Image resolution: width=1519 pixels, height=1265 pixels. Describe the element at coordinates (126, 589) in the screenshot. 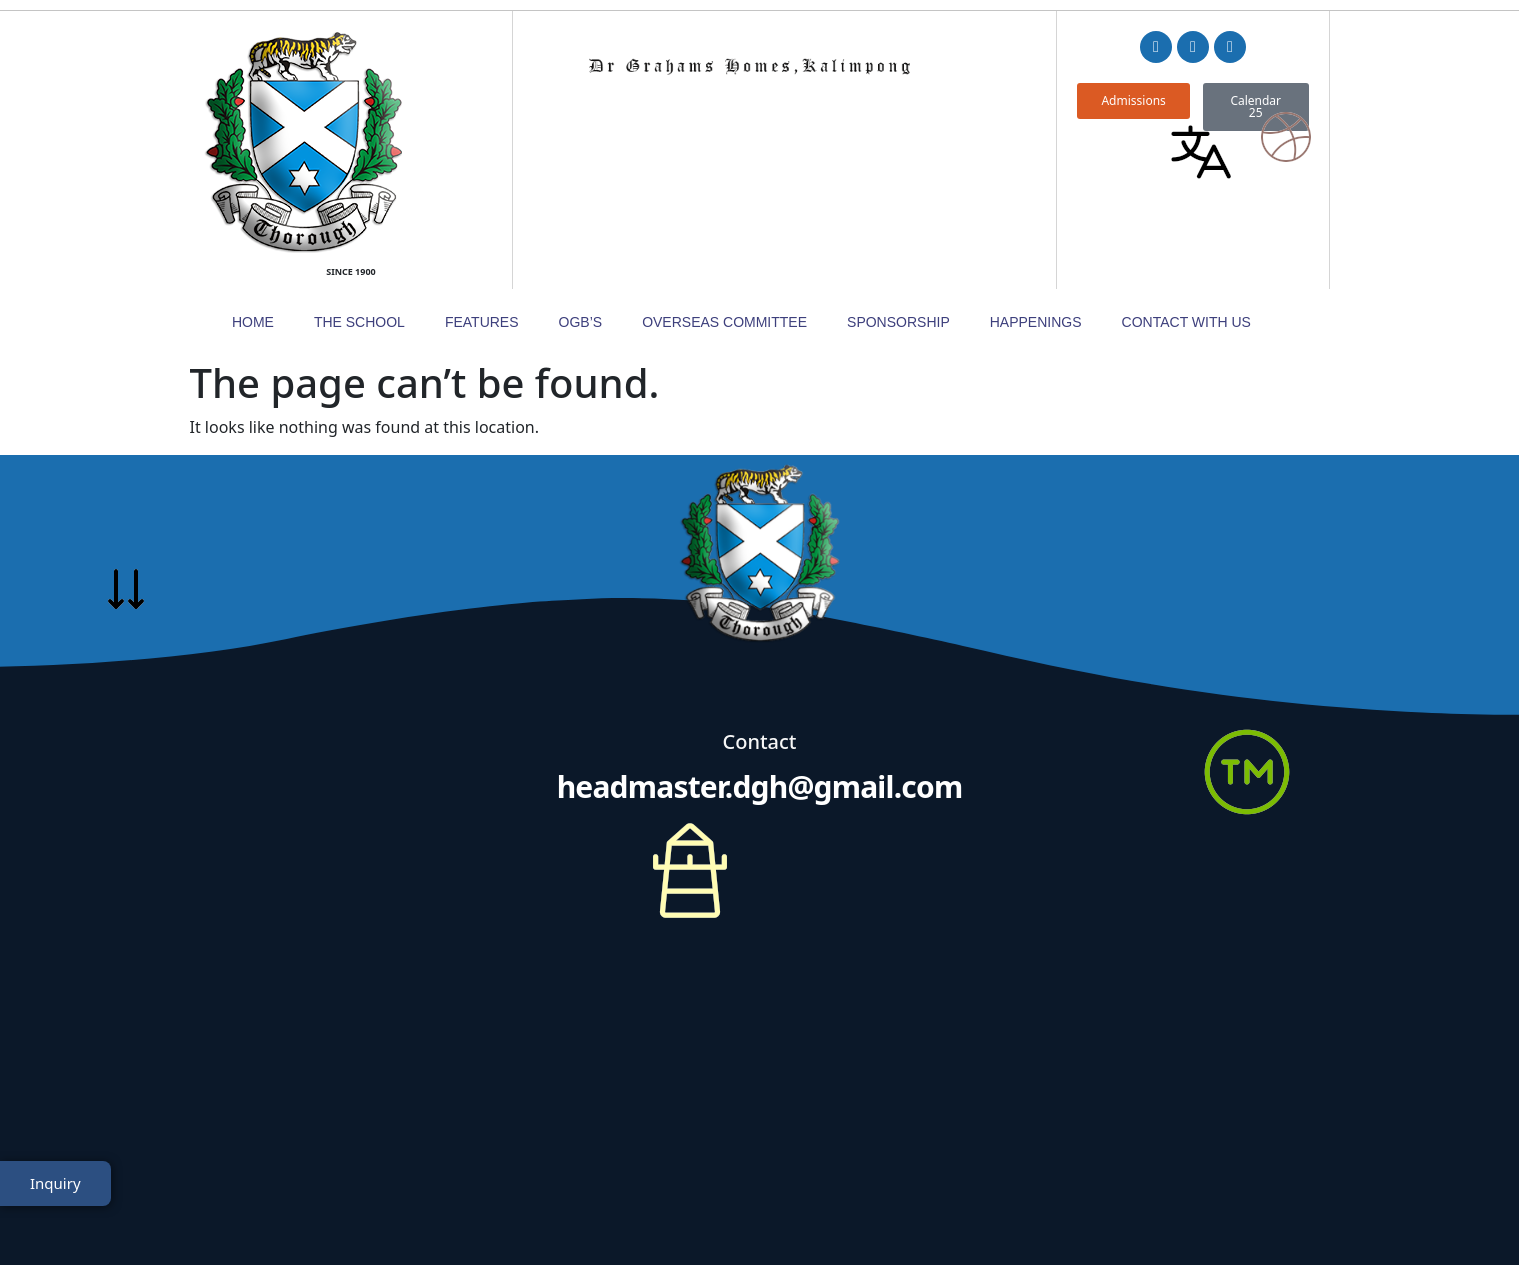

I see `download multiple items` at that location.